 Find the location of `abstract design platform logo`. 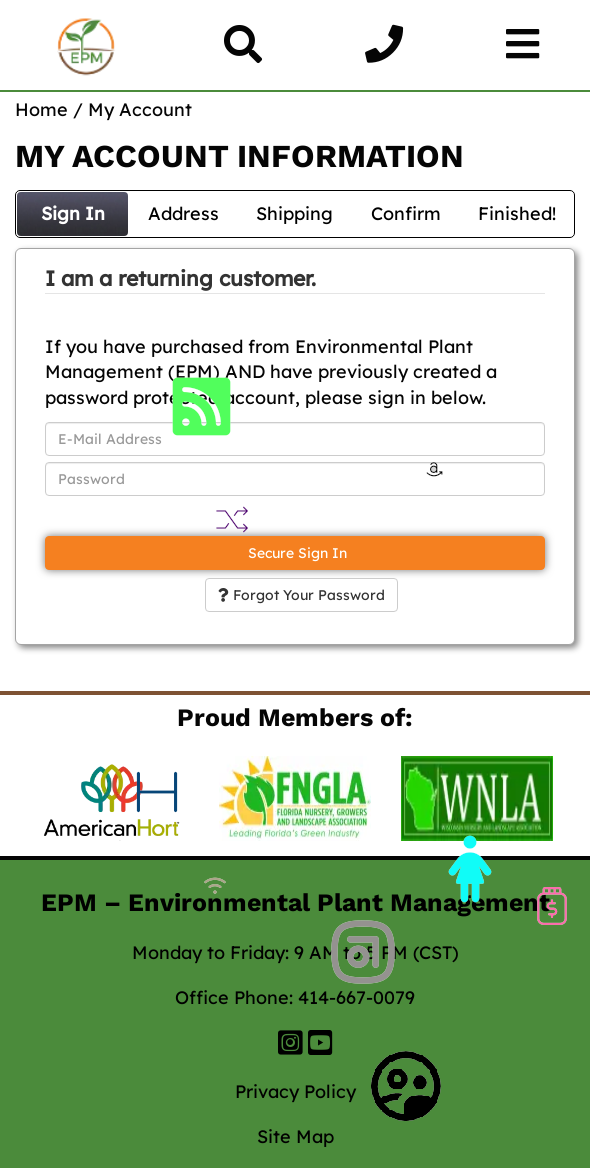

abstract design platform logo is located at coordinates (363, 952).